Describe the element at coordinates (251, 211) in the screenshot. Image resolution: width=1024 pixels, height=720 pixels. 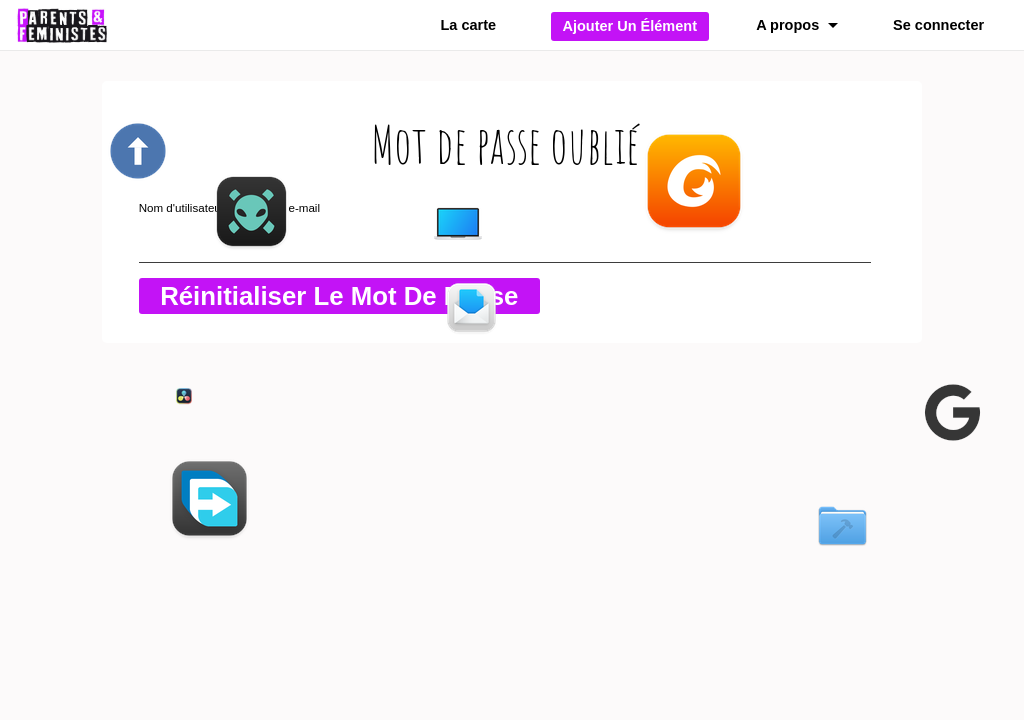
I see `open the X (formerly Twitter) app` at that location.